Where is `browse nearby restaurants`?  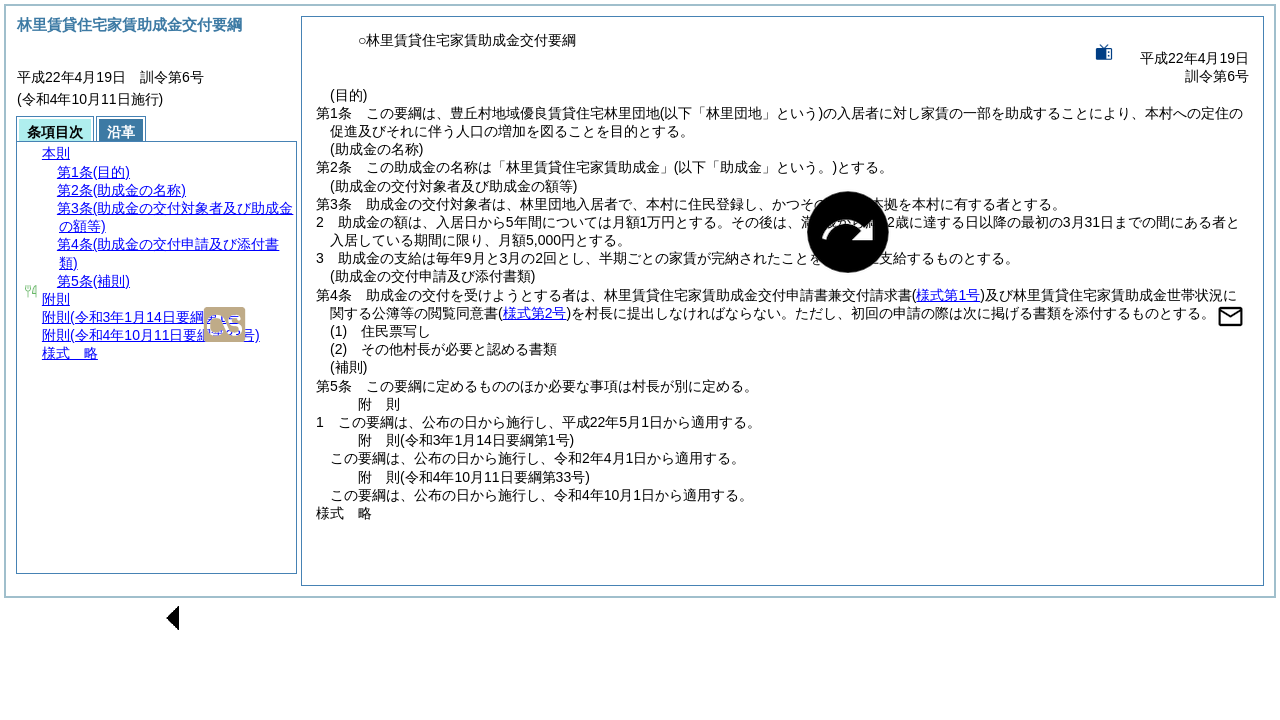 browse nearby restaurants is located at coordinates (31, 291).